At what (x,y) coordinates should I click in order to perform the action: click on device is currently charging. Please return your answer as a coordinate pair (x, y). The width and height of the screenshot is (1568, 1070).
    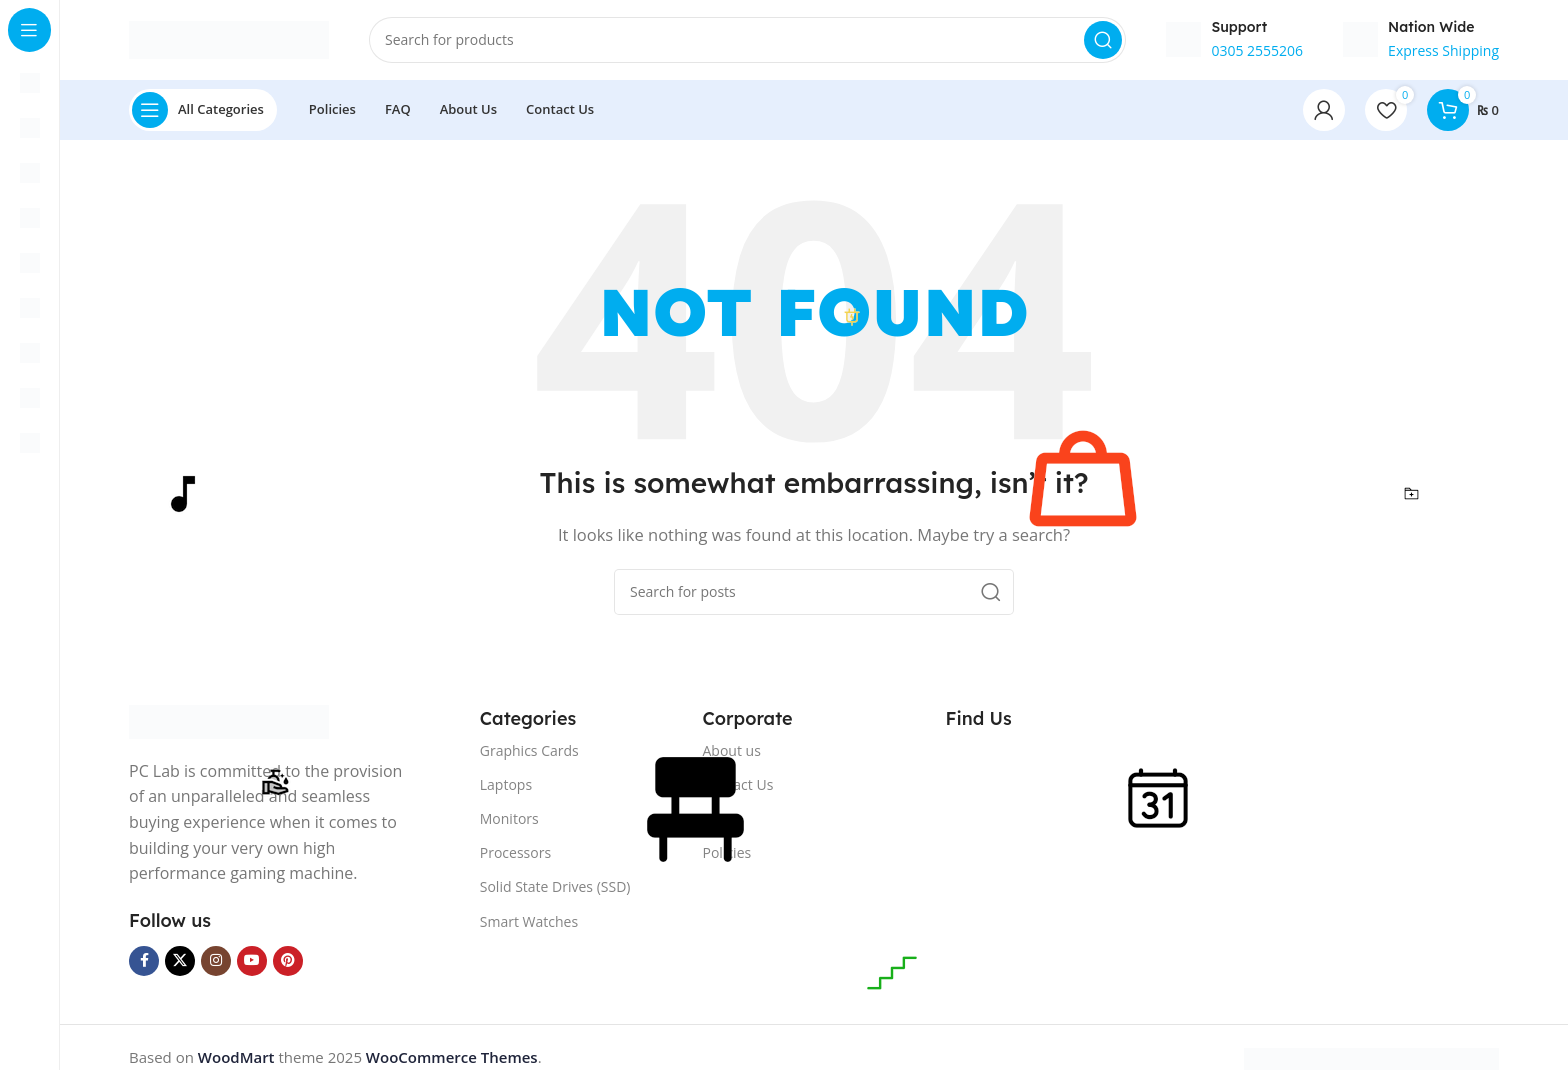
    Looking at the image, I should click on (852, 317).